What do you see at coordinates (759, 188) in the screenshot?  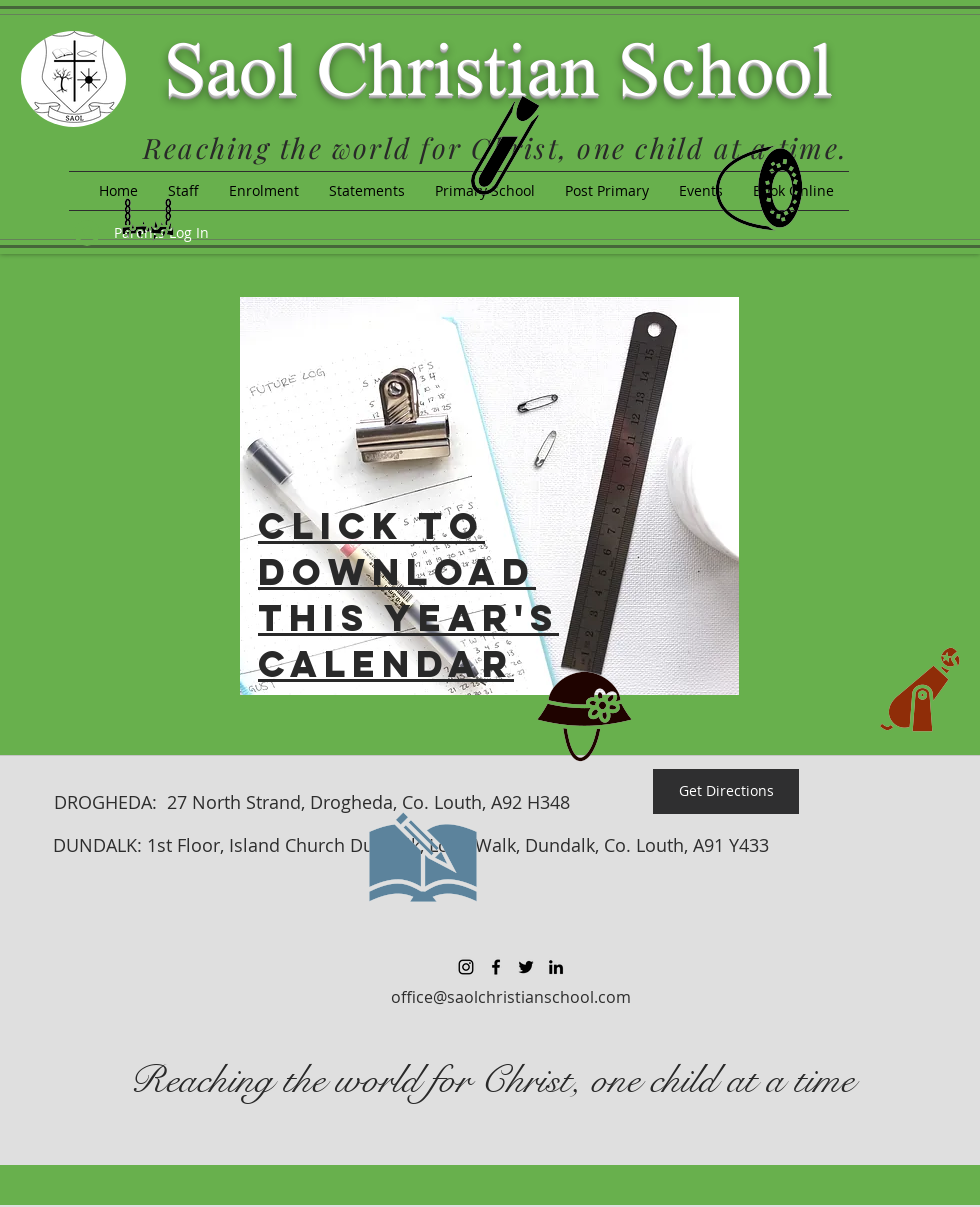 I see `kiwi fruit item in a food or cooking game` at bounding box center [759, 188].